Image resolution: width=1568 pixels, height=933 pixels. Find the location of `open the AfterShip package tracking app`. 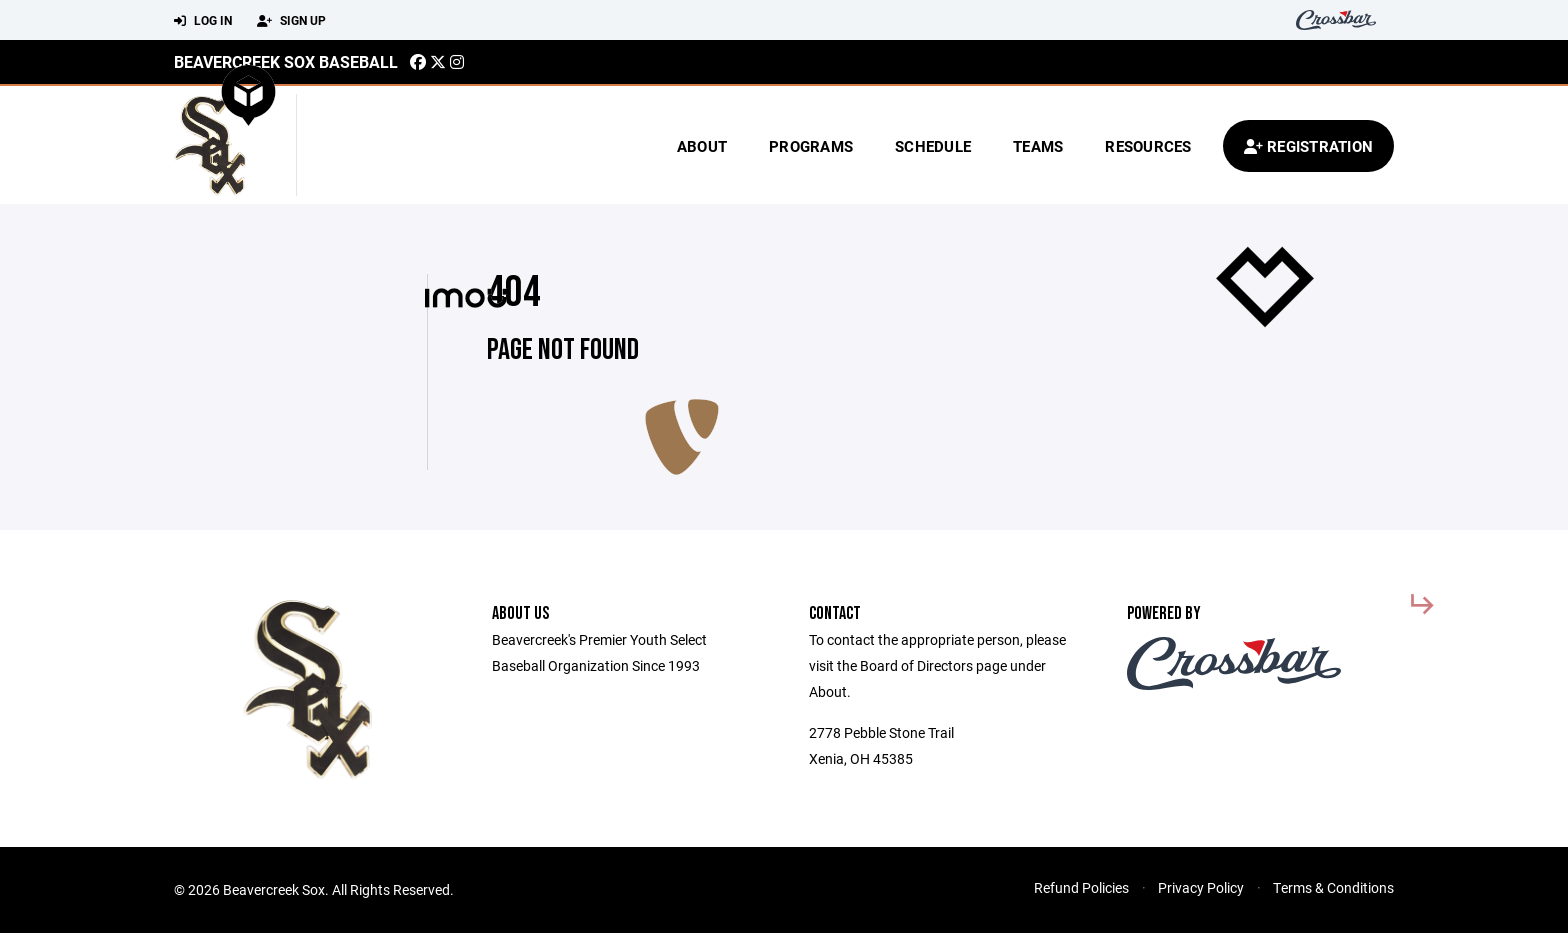

open the AfterShip package tracking app is located at coordinates (248, 95).